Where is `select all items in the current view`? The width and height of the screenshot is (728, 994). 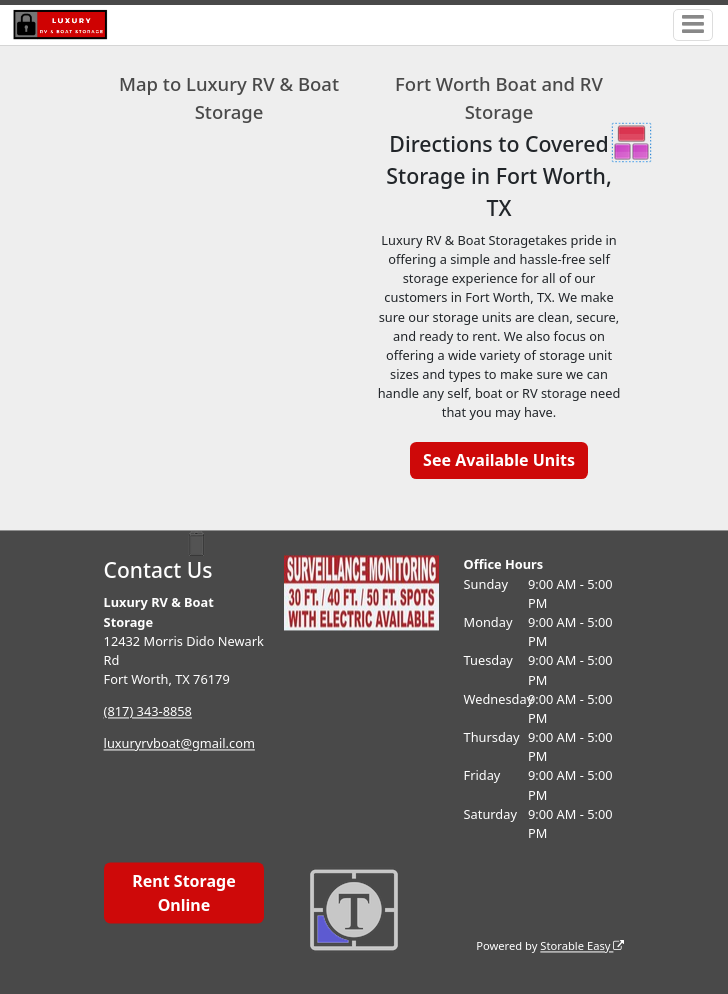 select all items in the current view is located at coordinates (631, 142).